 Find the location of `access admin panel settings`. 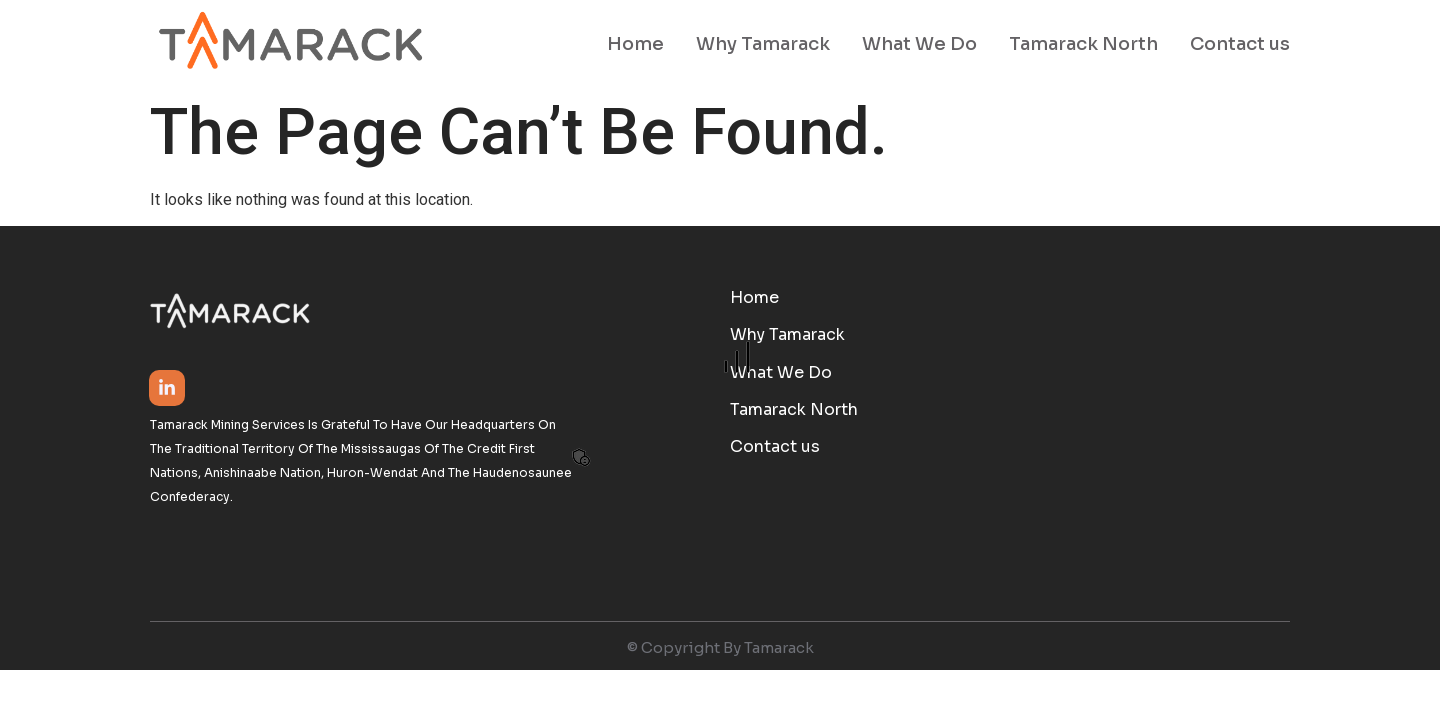

access admin panel settings is located at coordinates (580, 456).